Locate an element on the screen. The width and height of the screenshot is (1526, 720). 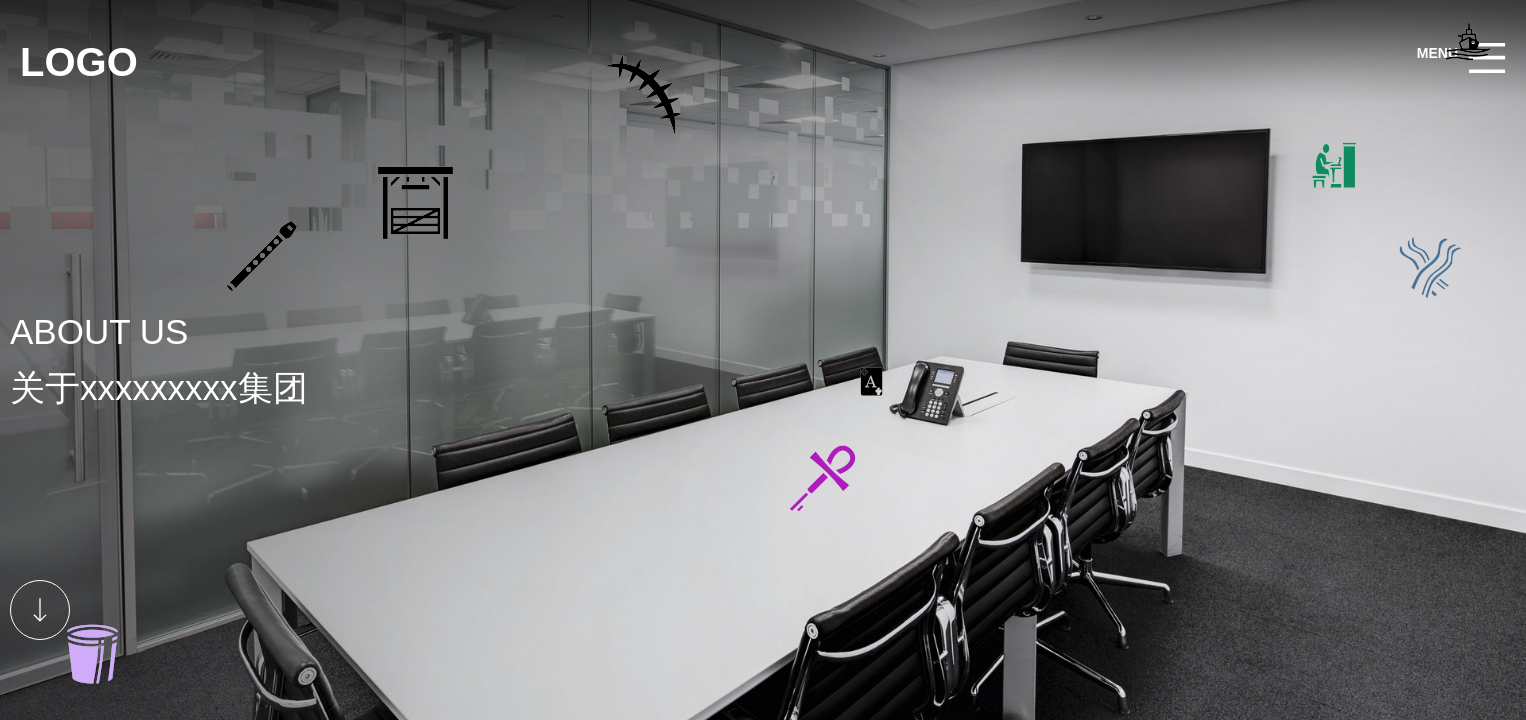
select cruiser ship unit is located at coordinates (1469, 41).